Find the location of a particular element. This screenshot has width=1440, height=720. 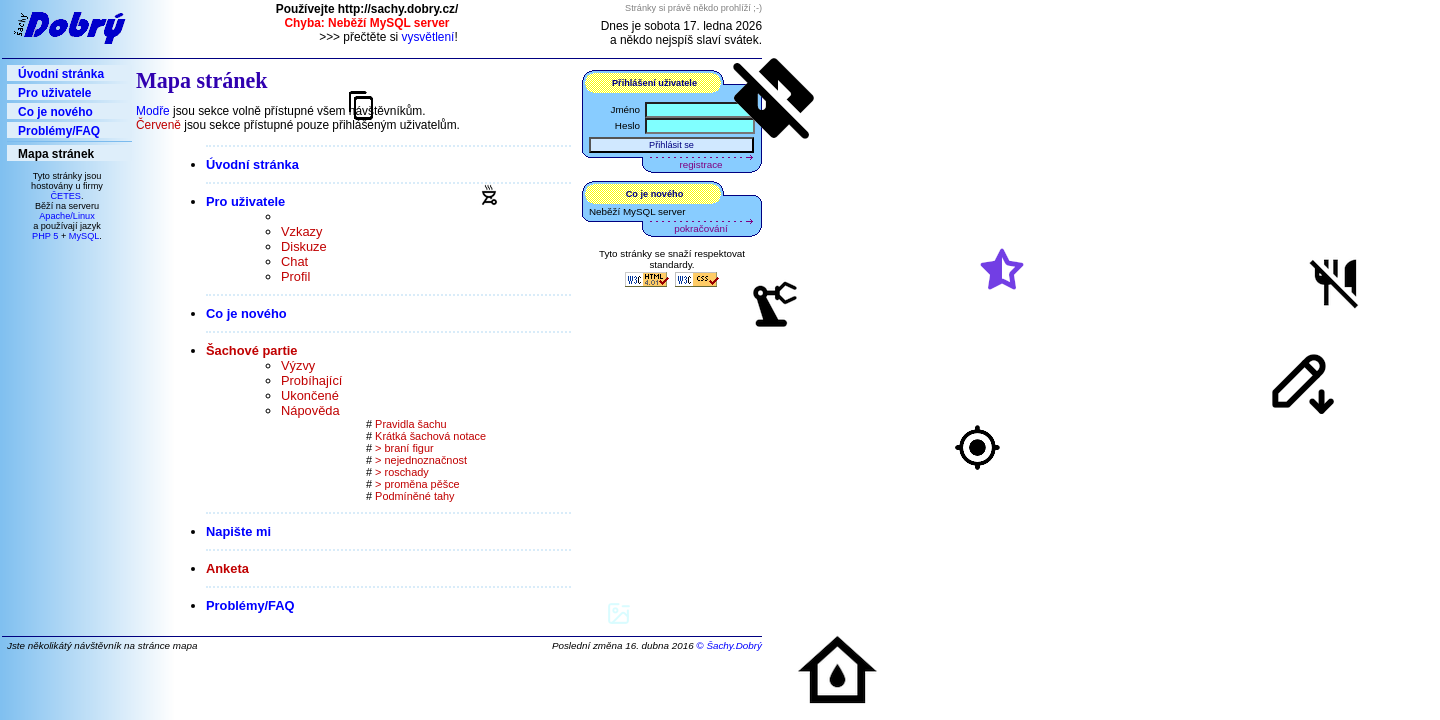

access outdoor cooking or grilling recipes is located at coordinates (489, 195).